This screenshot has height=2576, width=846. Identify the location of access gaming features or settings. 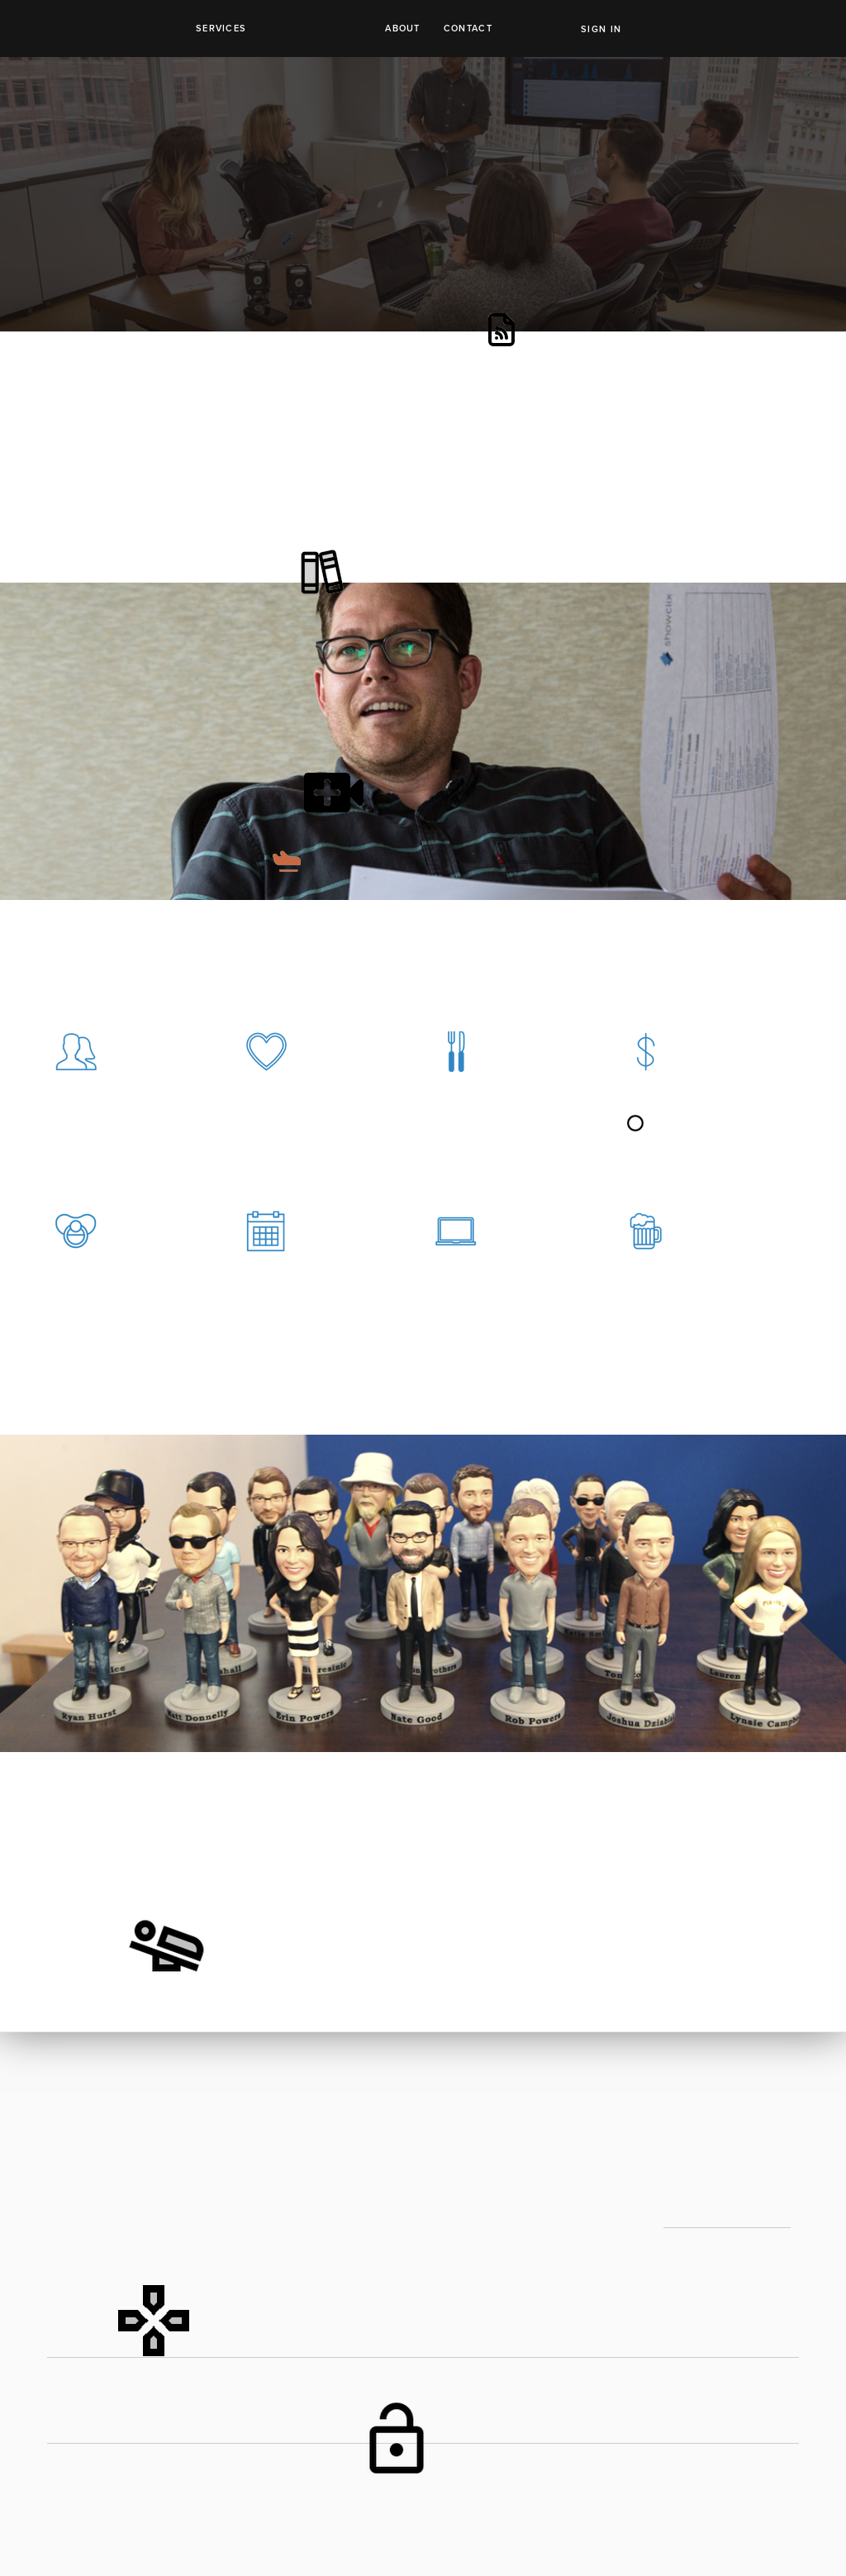
(154, 2321).